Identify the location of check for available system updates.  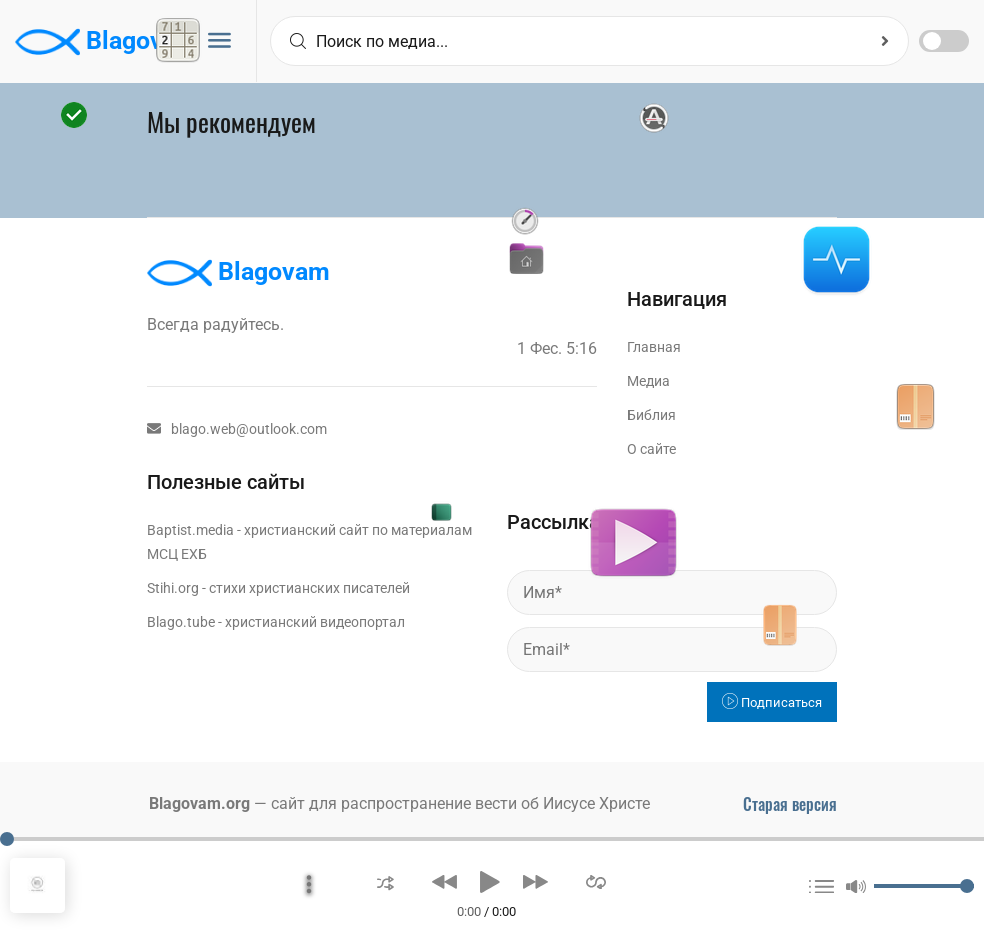
(654, 118).